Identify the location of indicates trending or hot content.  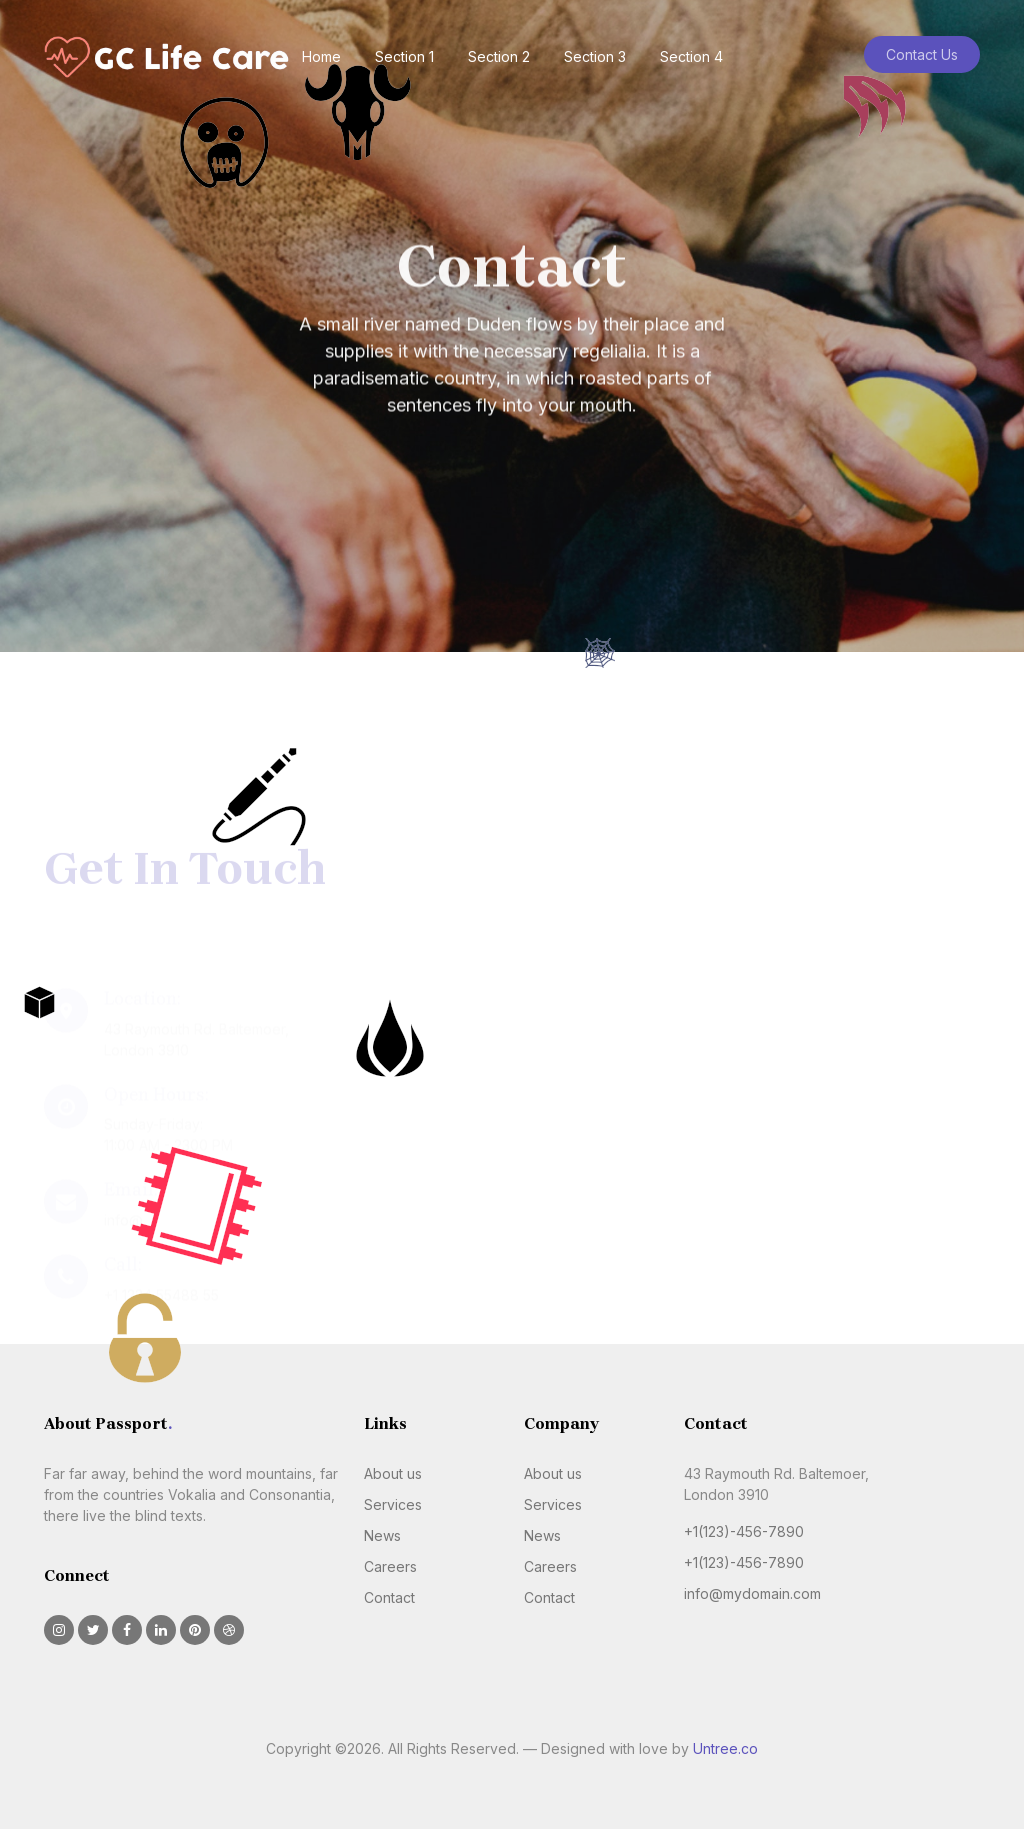
(390, 1038).